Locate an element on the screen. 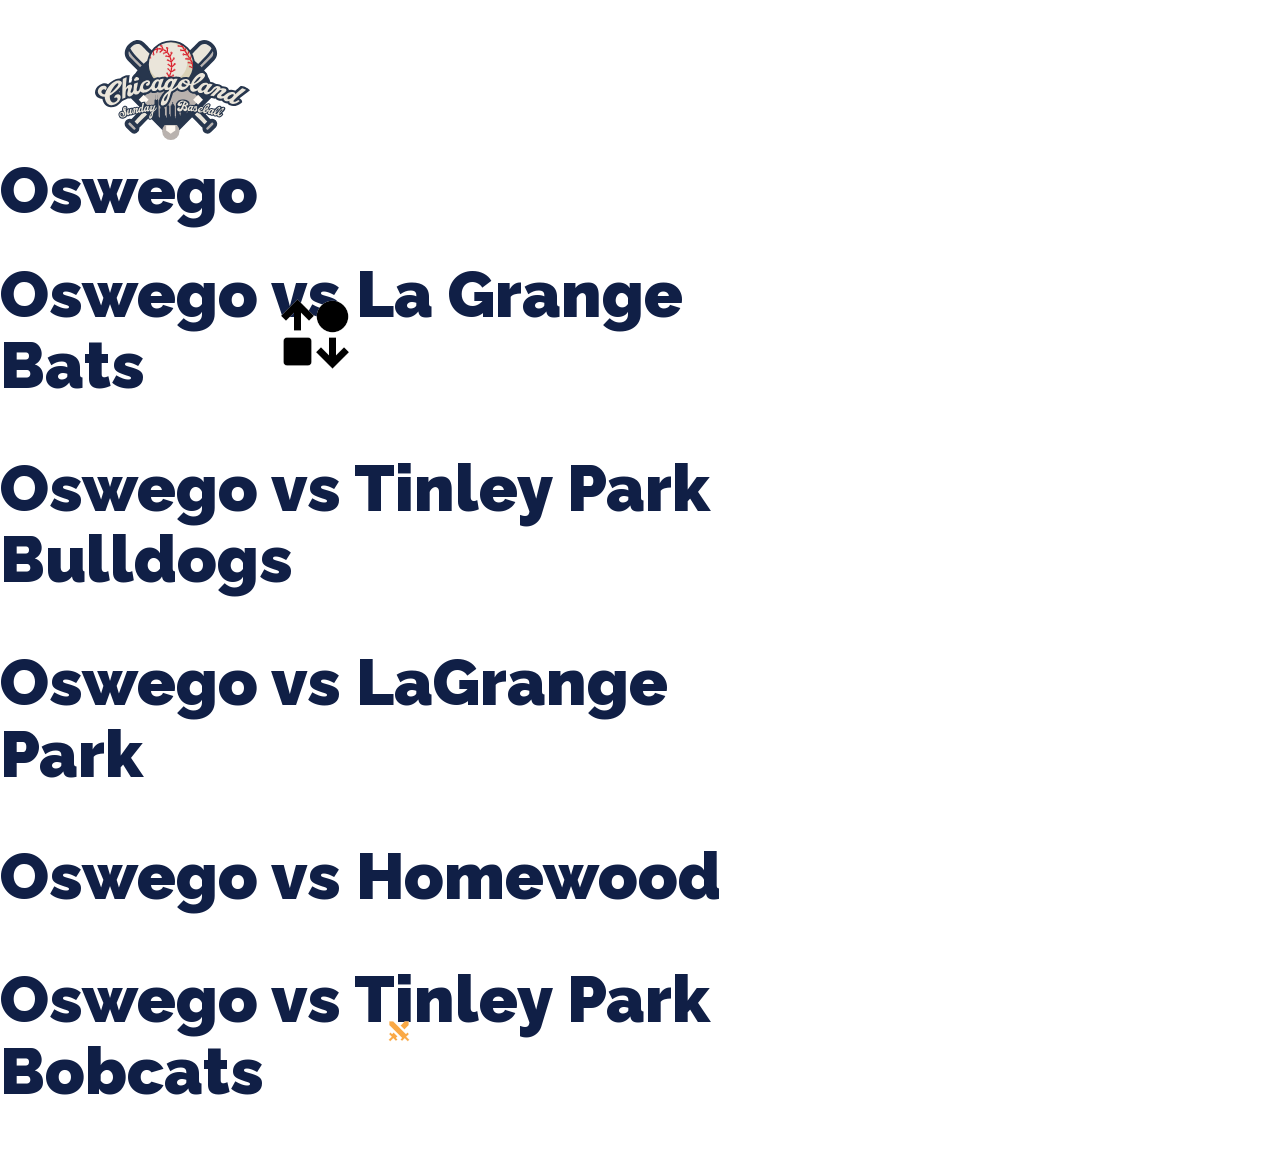  access game or battle features is located at coordinates (399, 1031).